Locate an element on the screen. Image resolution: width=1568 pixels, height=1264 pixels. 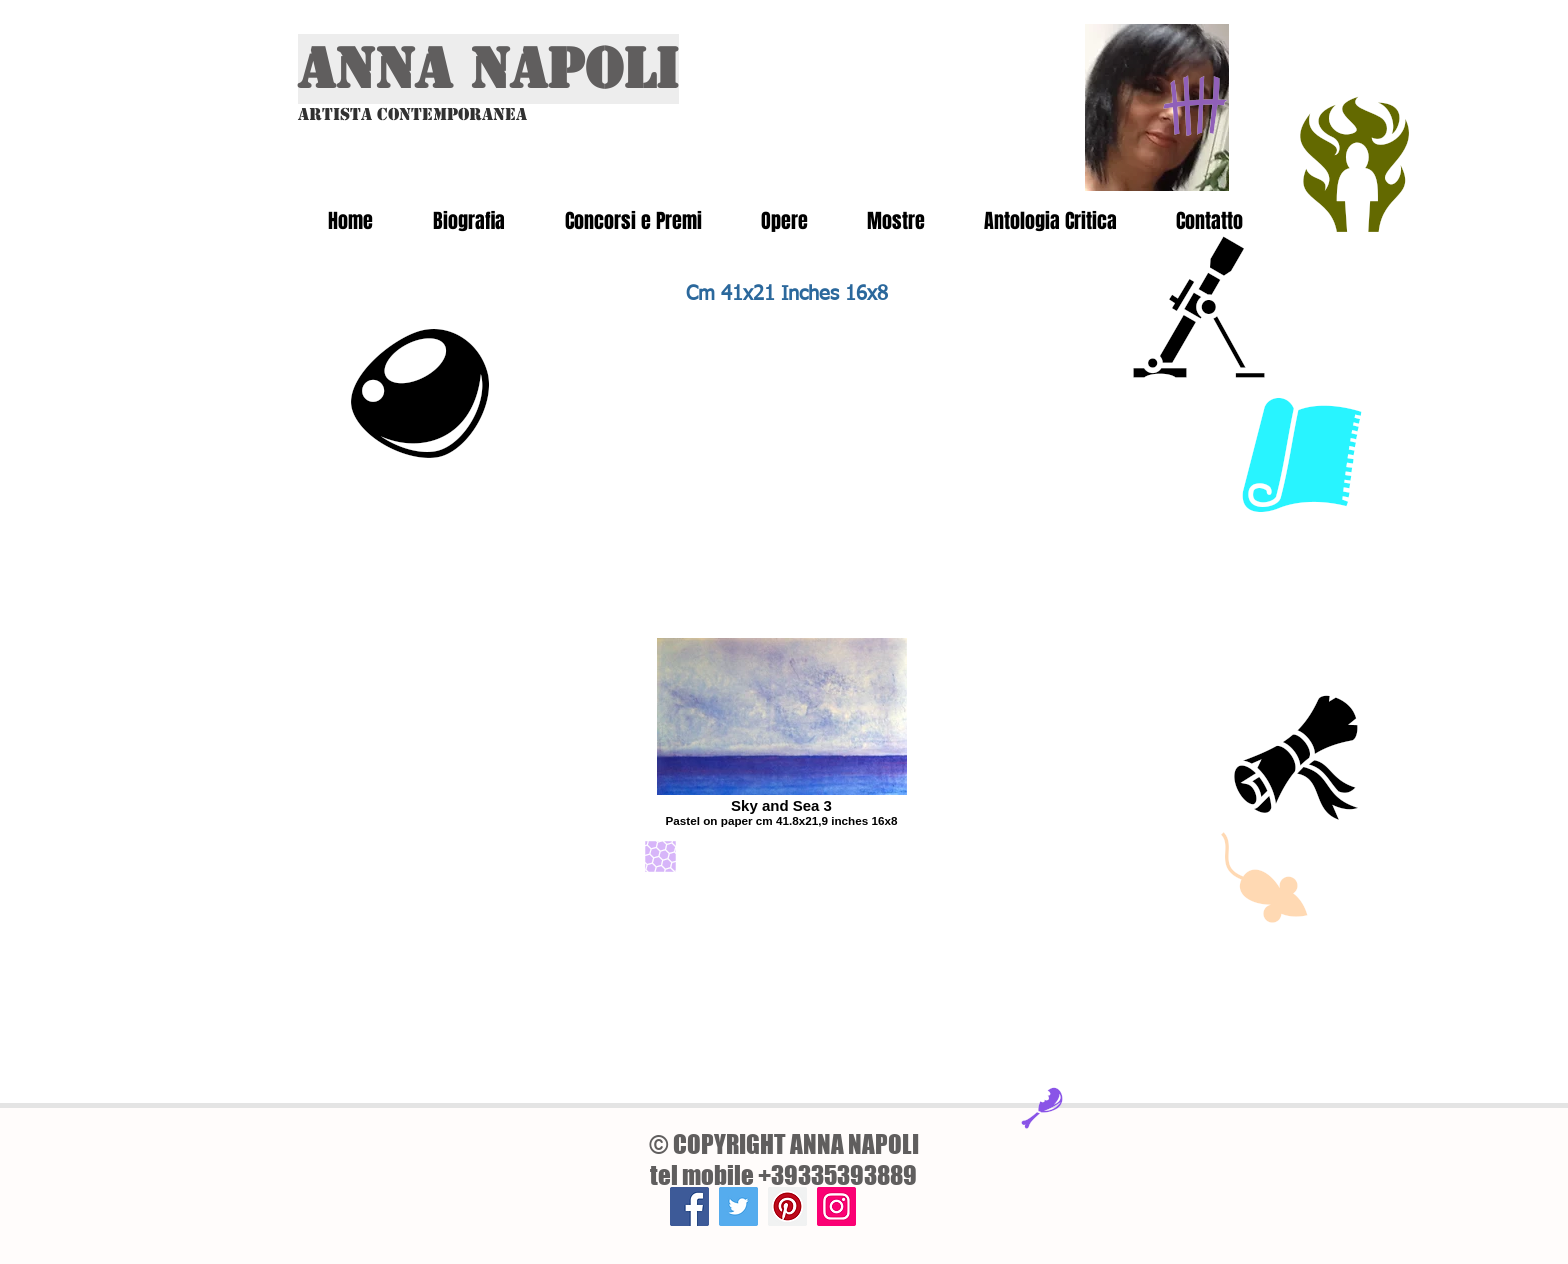
food or hunger indicator in a game is located at coordinates (1042, 1108).